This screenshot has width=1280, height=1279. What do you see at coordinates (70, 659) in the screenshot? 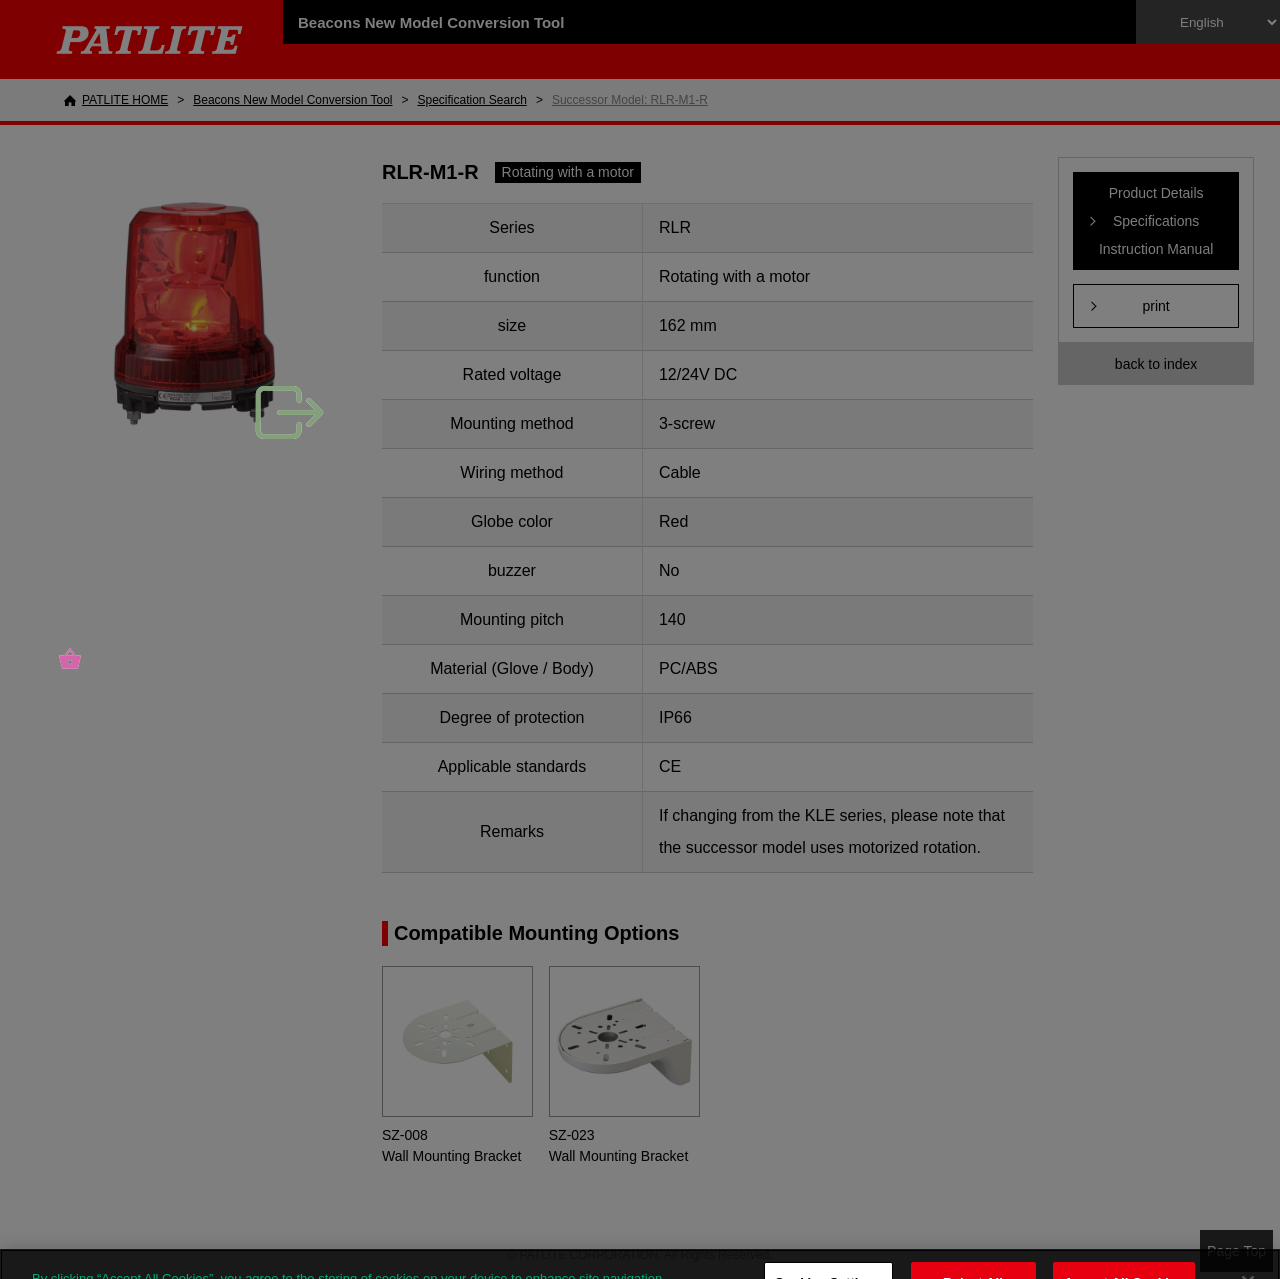
I see `view your shopping basket` at bounding box center [70, 659].